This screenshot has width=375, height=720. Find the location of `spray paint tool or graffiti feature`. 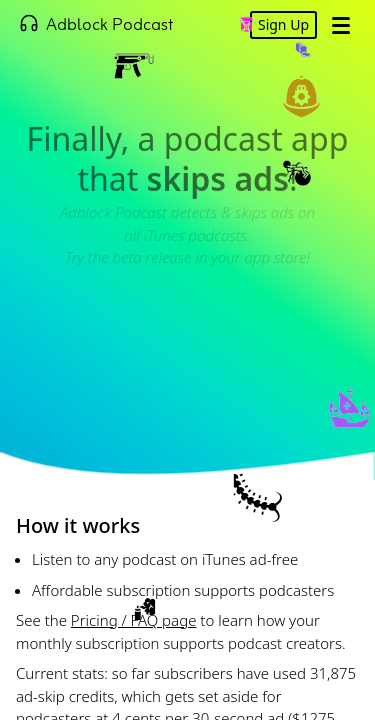

spray paint tool or graffiti feature is located at coordinates (144, 609).